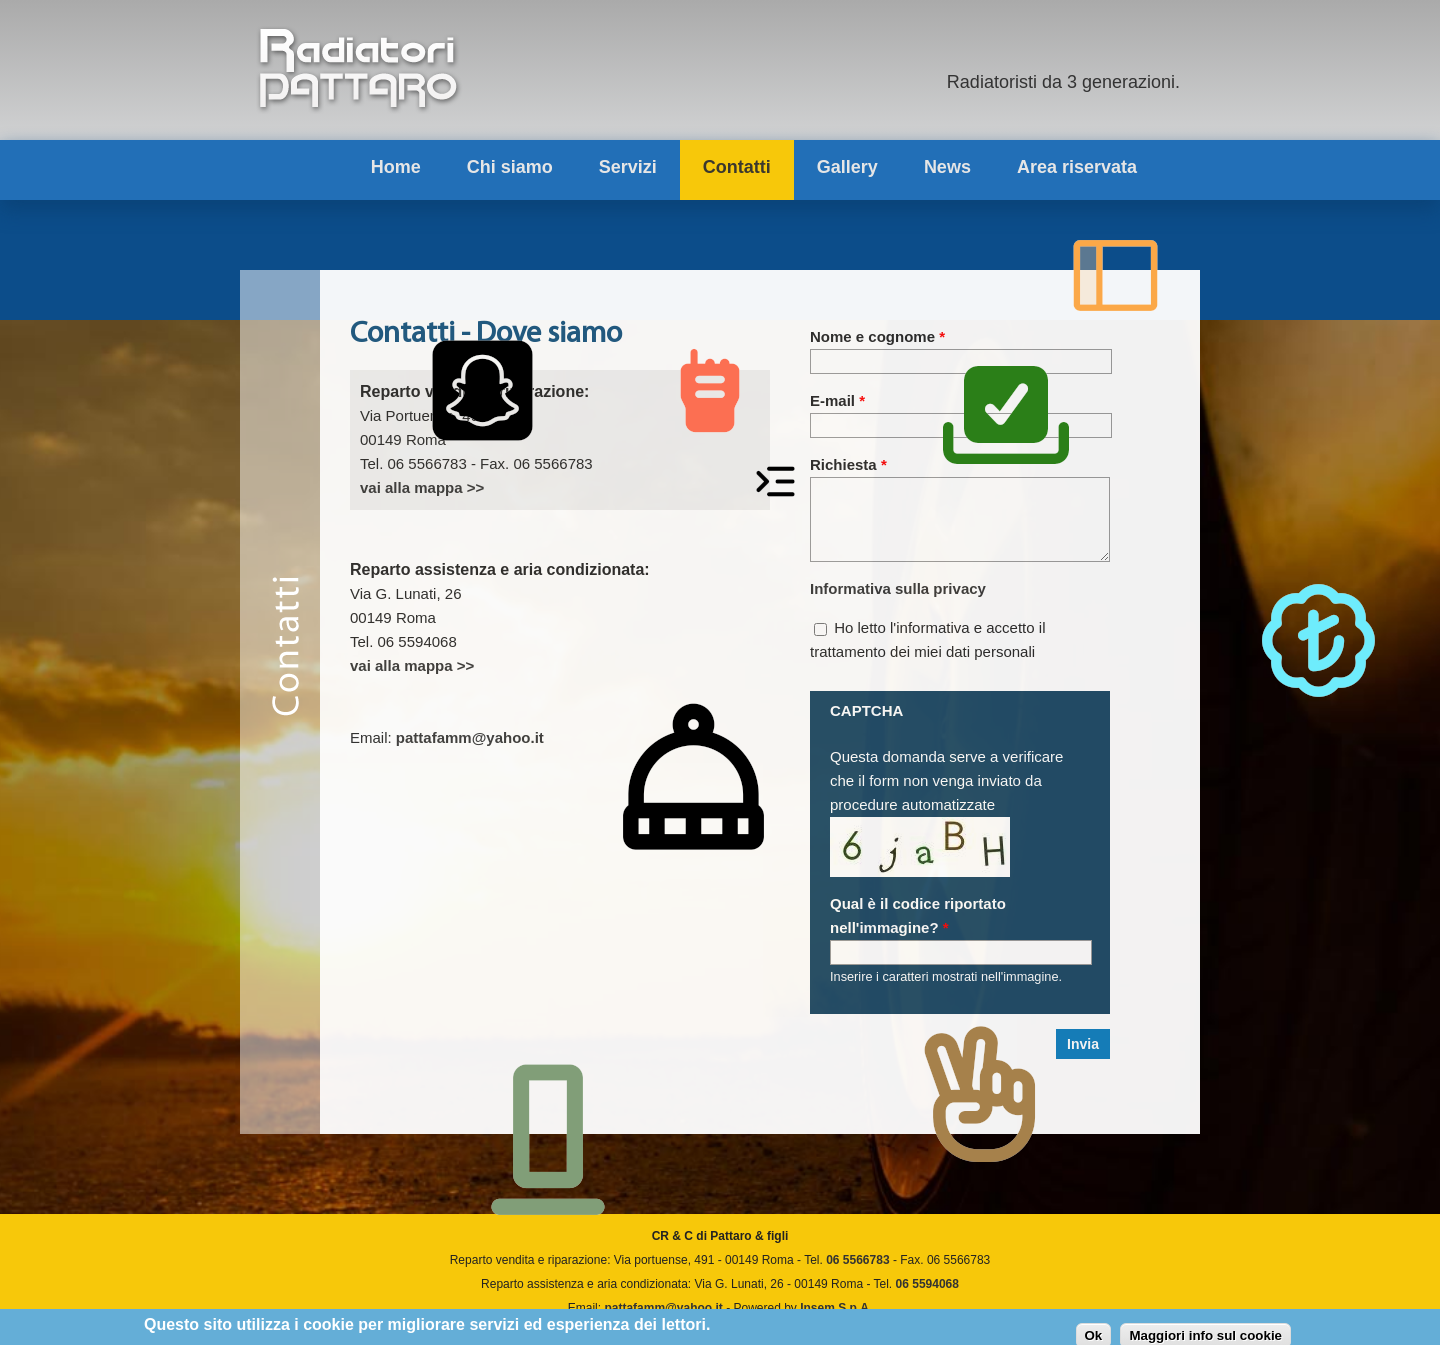  I want to click on align object to bottom edge, so click(548, 1137).